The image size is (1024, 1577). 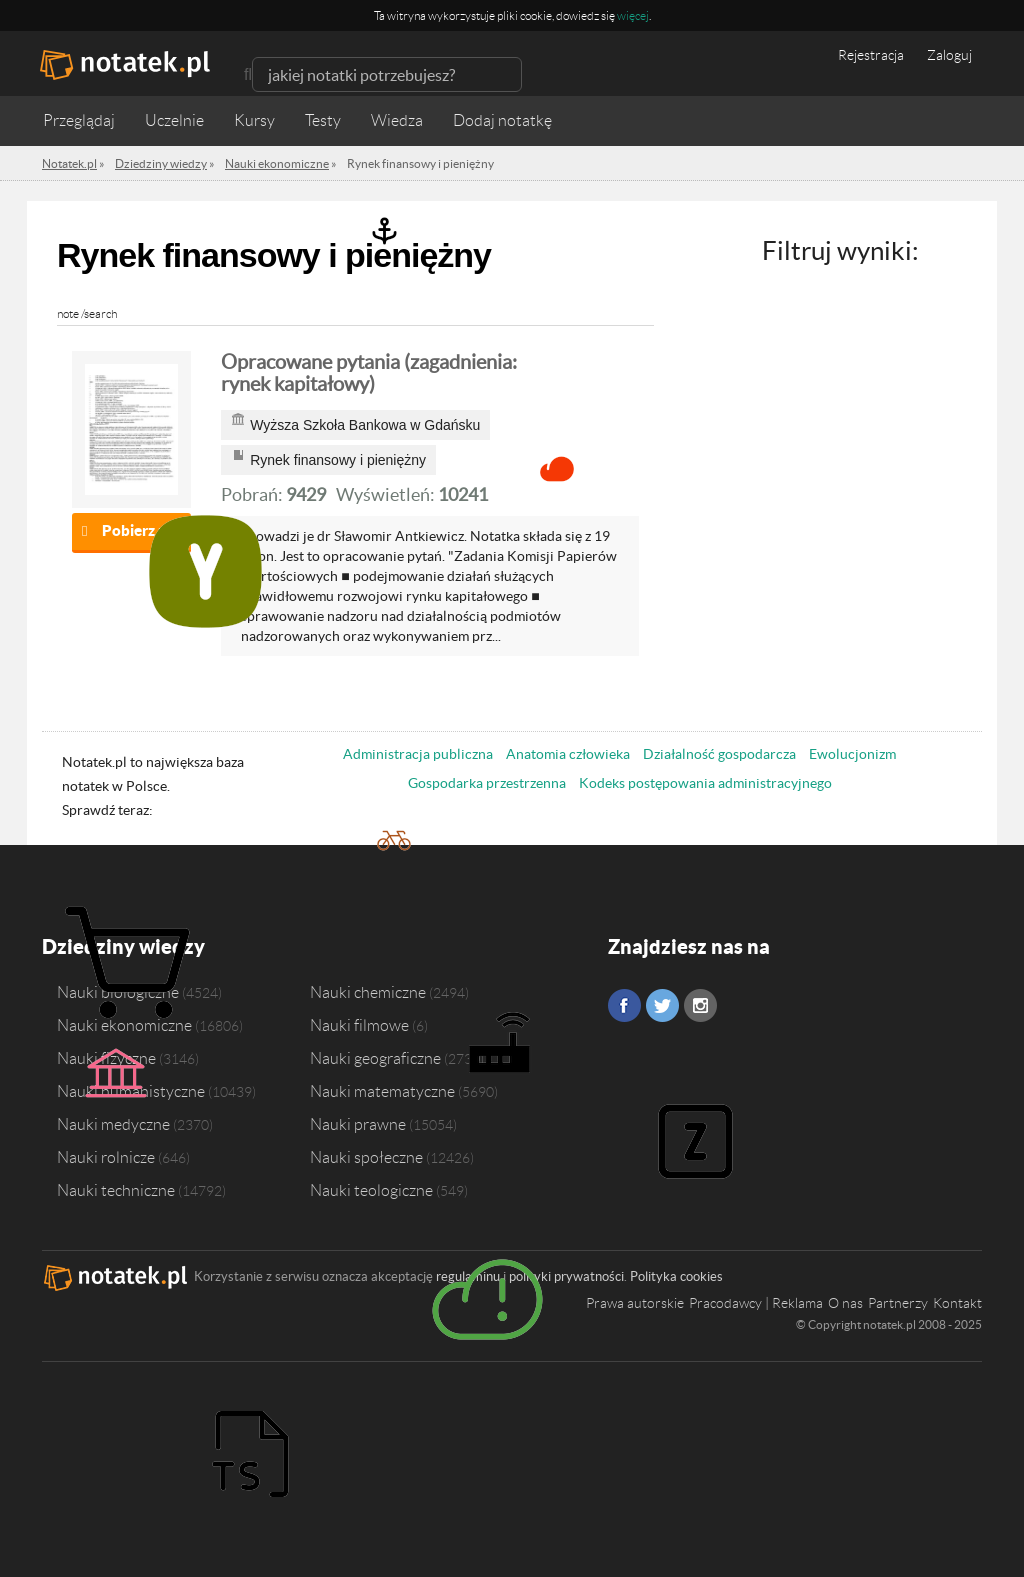 What do you see at coordinates (116, 1075) in the screenshot?
I see `access banking or financial services` at bounding box center [116, 1075].